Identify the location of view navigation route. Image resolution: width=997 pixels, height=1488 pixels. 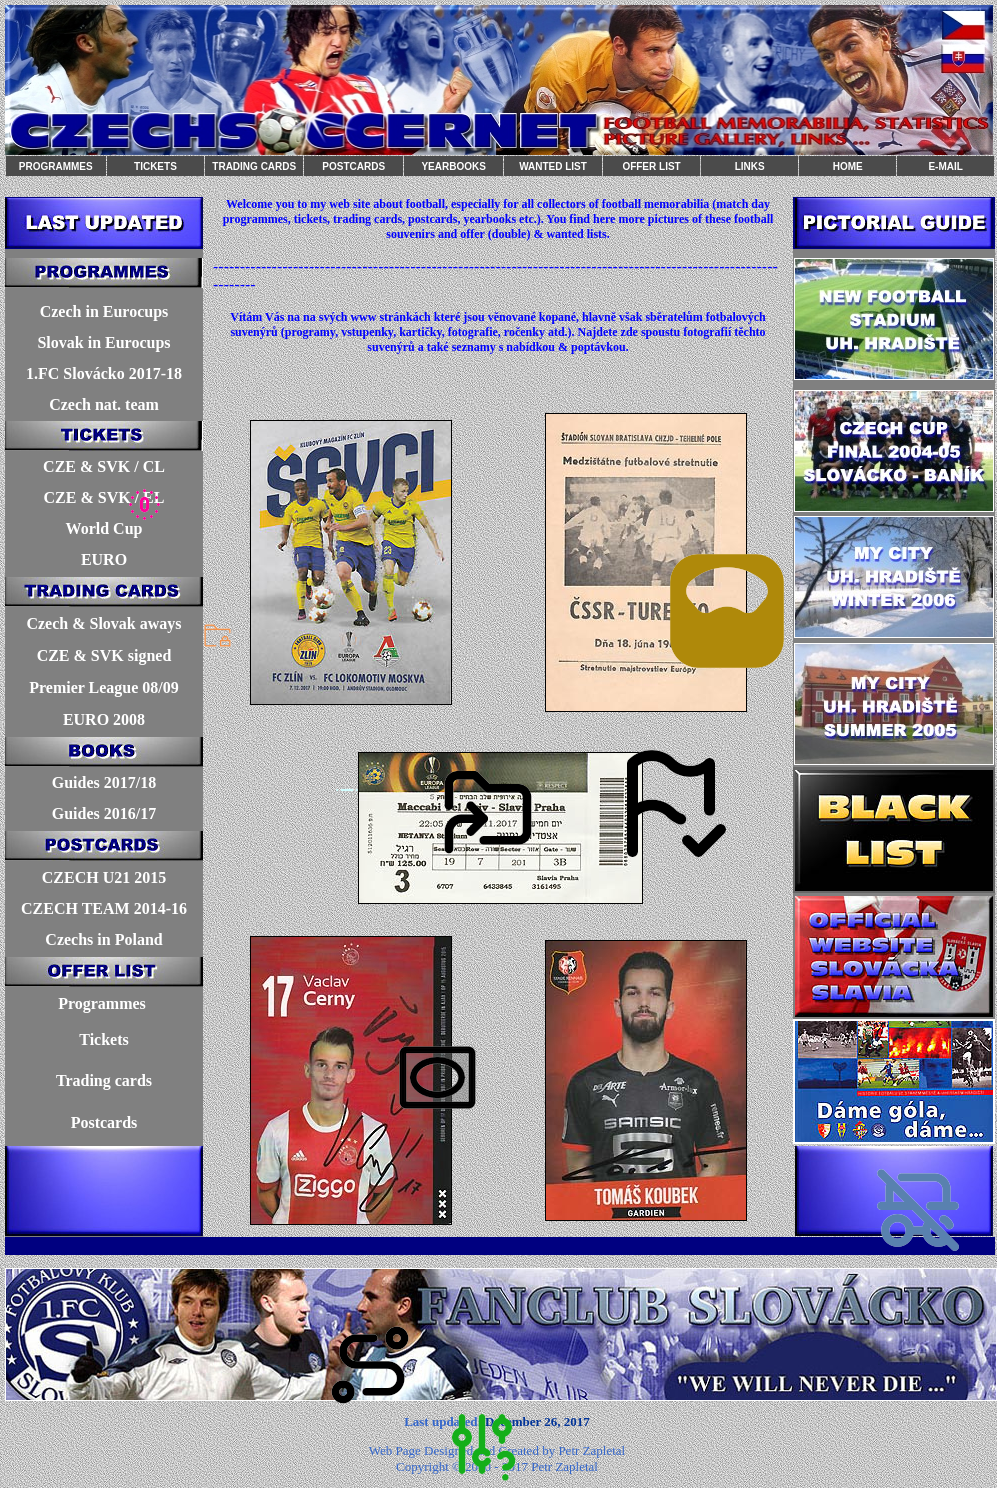
(370, 1365).